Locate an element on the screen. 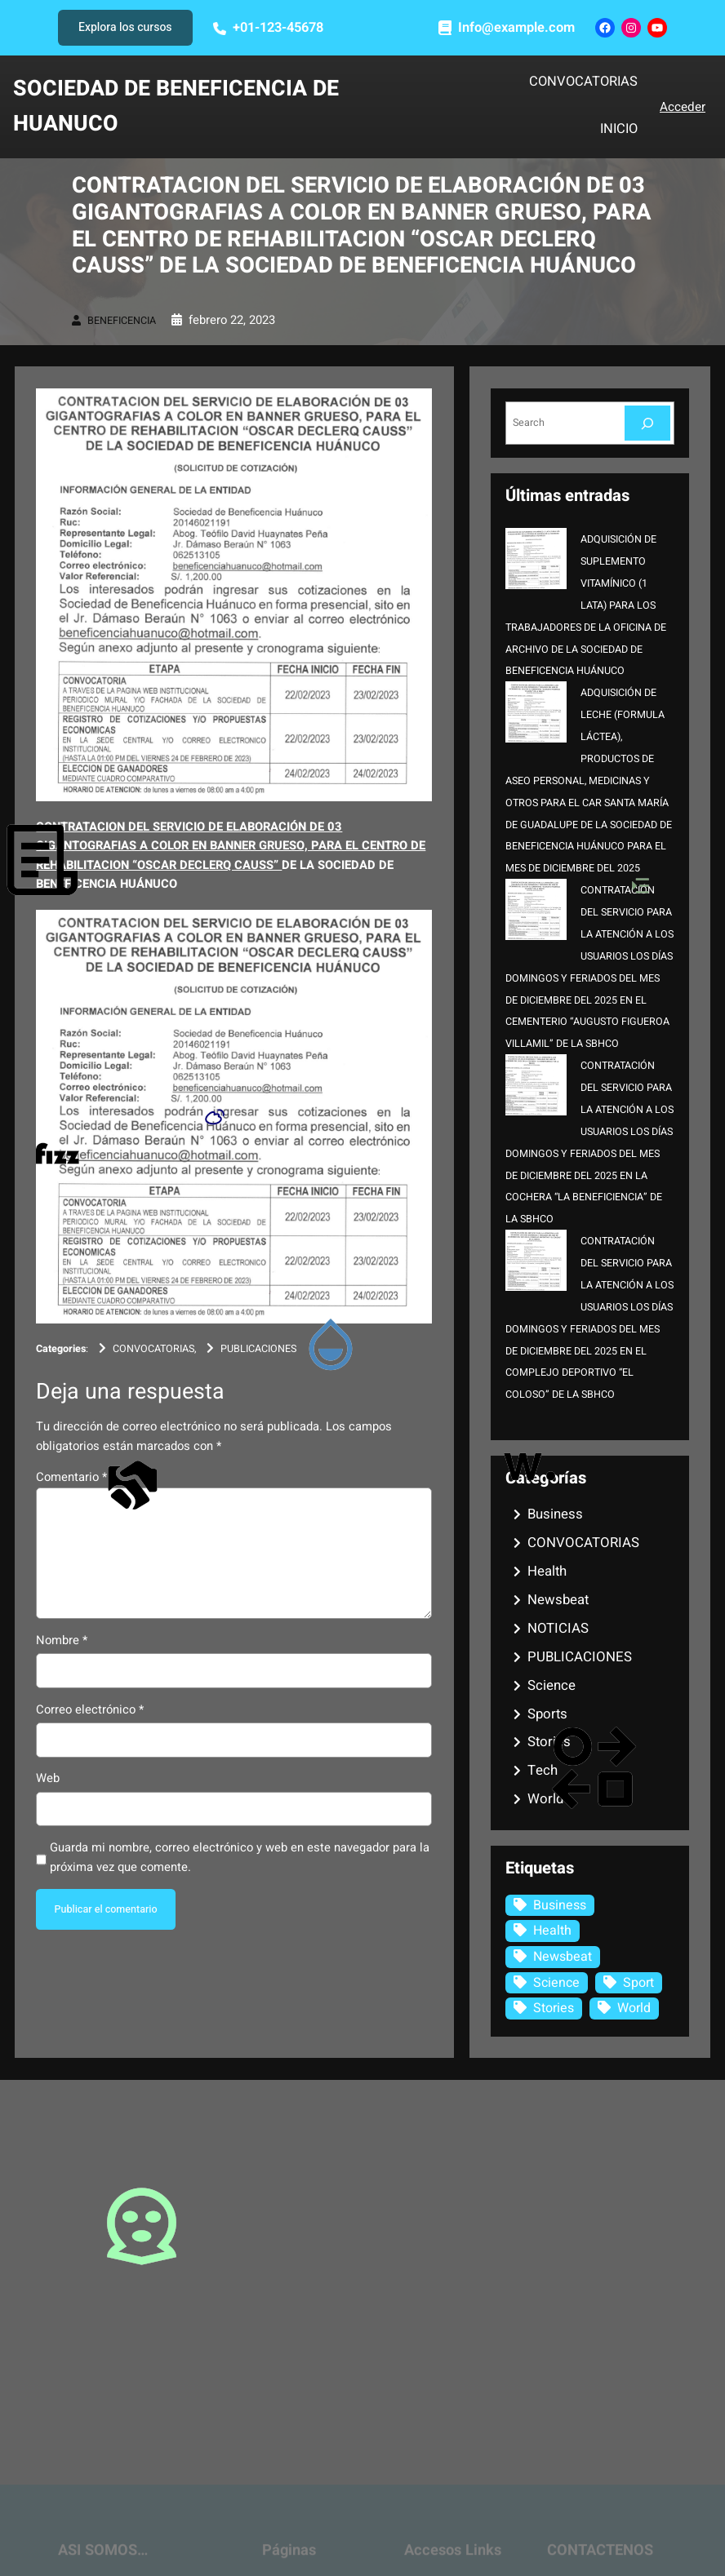 The width and height of the screenshot is (725, 2576). adjust contrast or color balance settings is located at coordinates (331, 1346).